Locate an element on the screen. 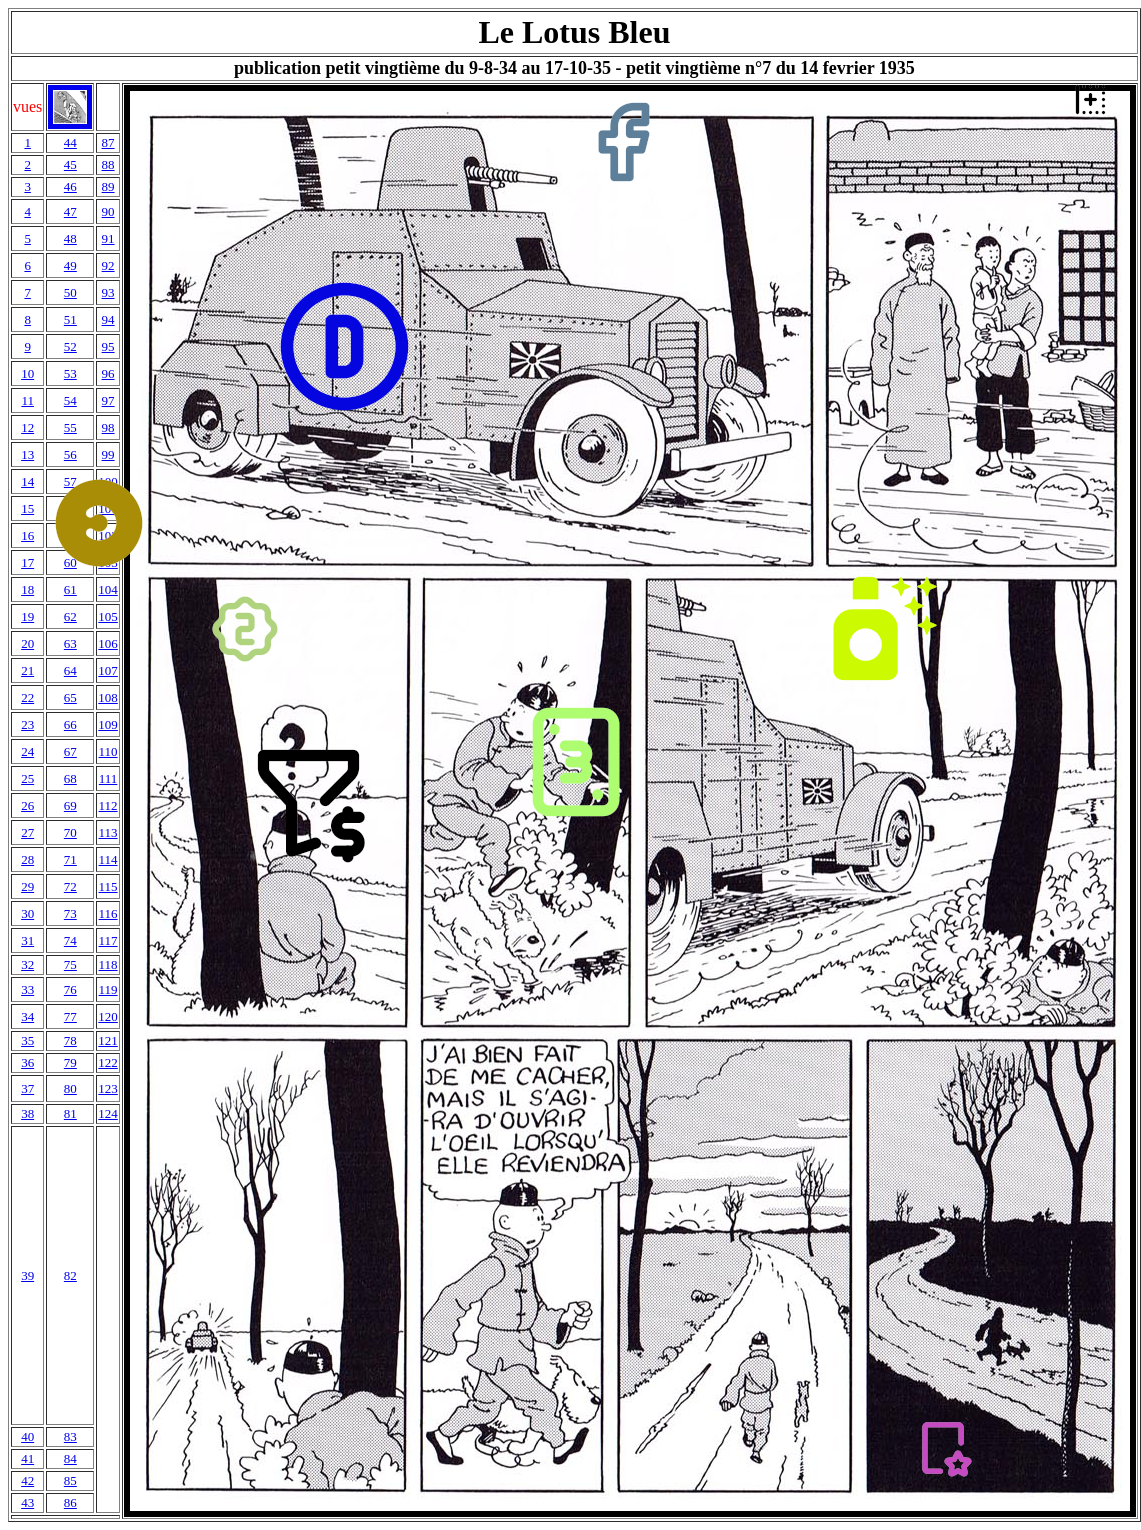  connect with Facebook is located at coordinates (622, 142).